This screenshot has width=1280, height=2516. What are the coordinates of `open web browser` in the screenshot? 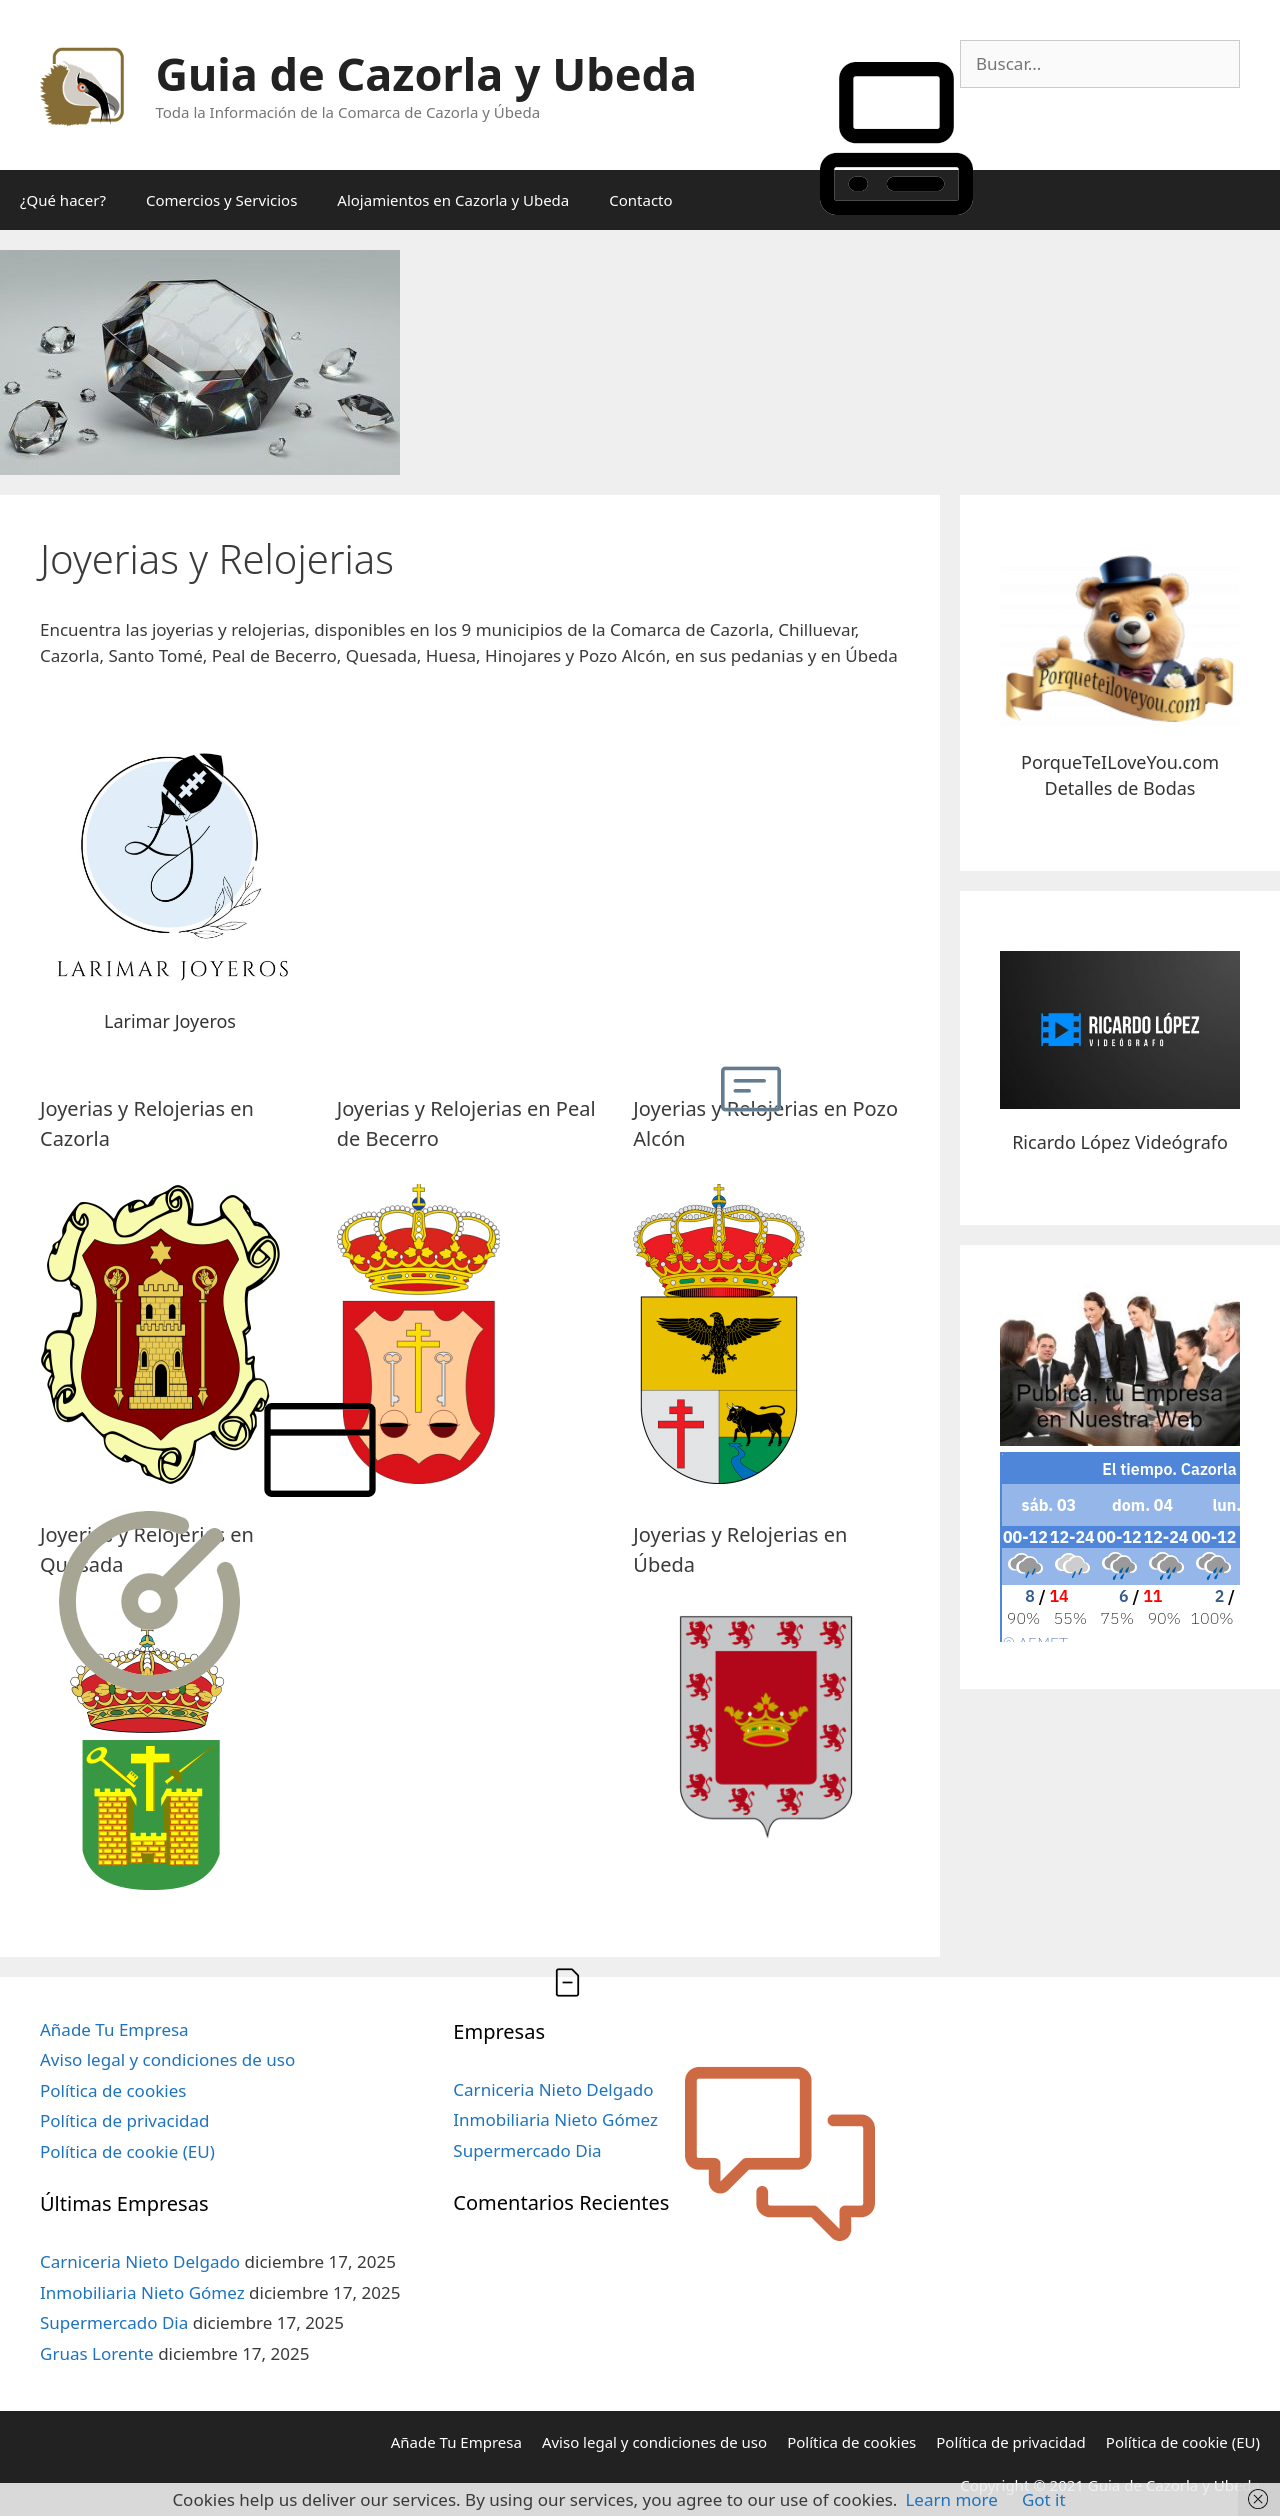 It's located at (320, 1450).